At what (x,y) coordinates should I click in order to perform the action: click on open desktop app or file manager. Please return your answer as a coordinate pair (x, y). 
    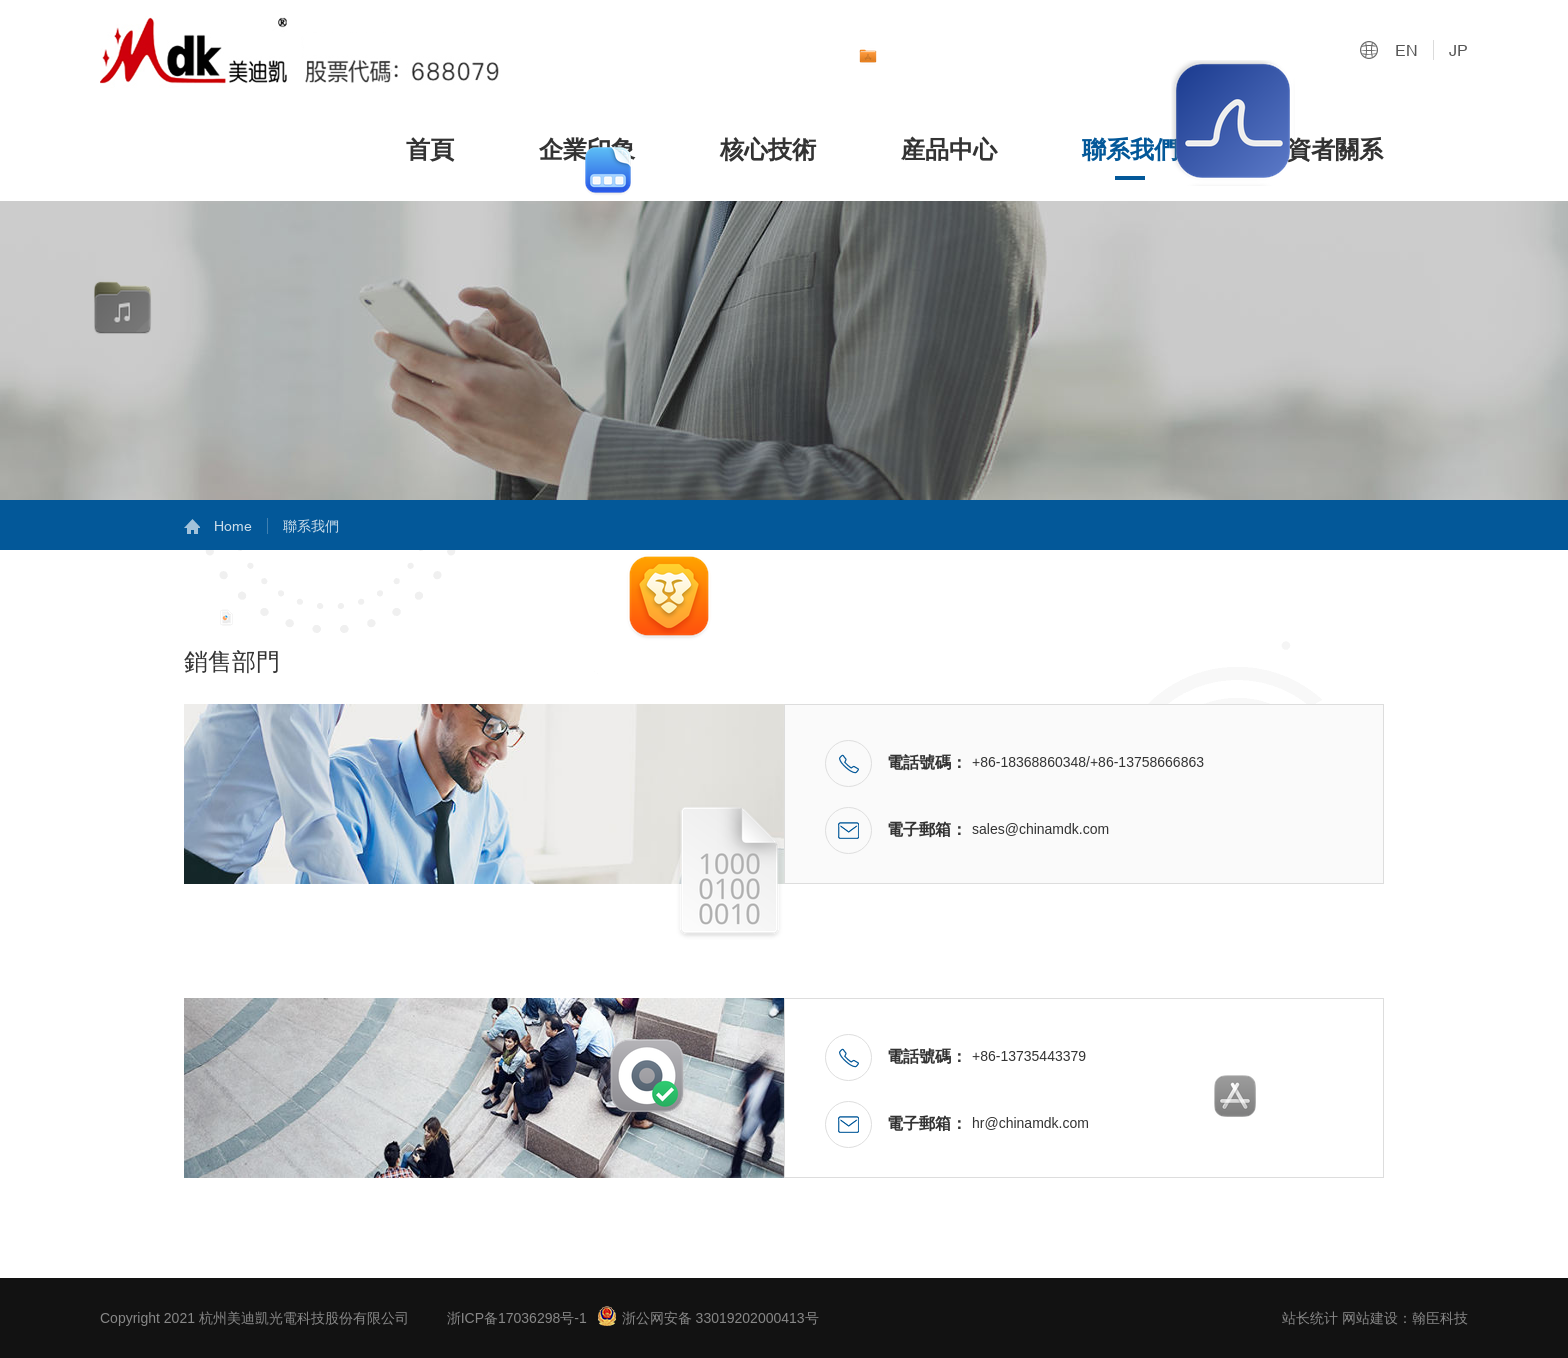
    Looking at the image, I should click on (608, 170).